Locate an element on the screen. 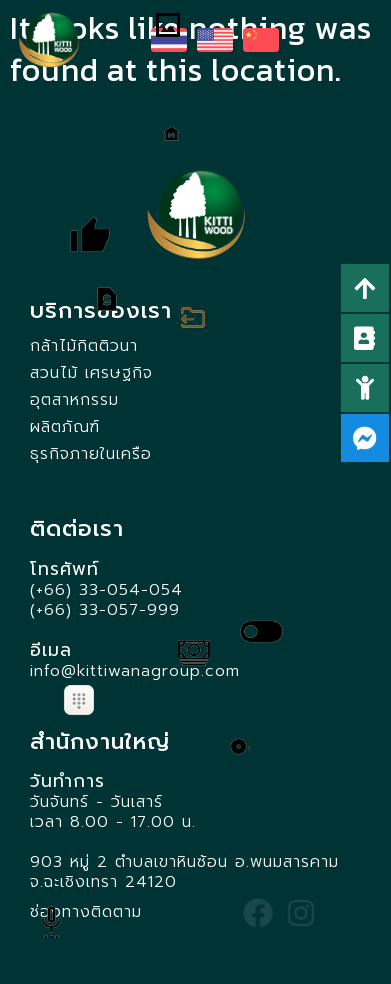 This screenshot has width=391, height=984. view your cash balance is located at coordinates (194, 653).